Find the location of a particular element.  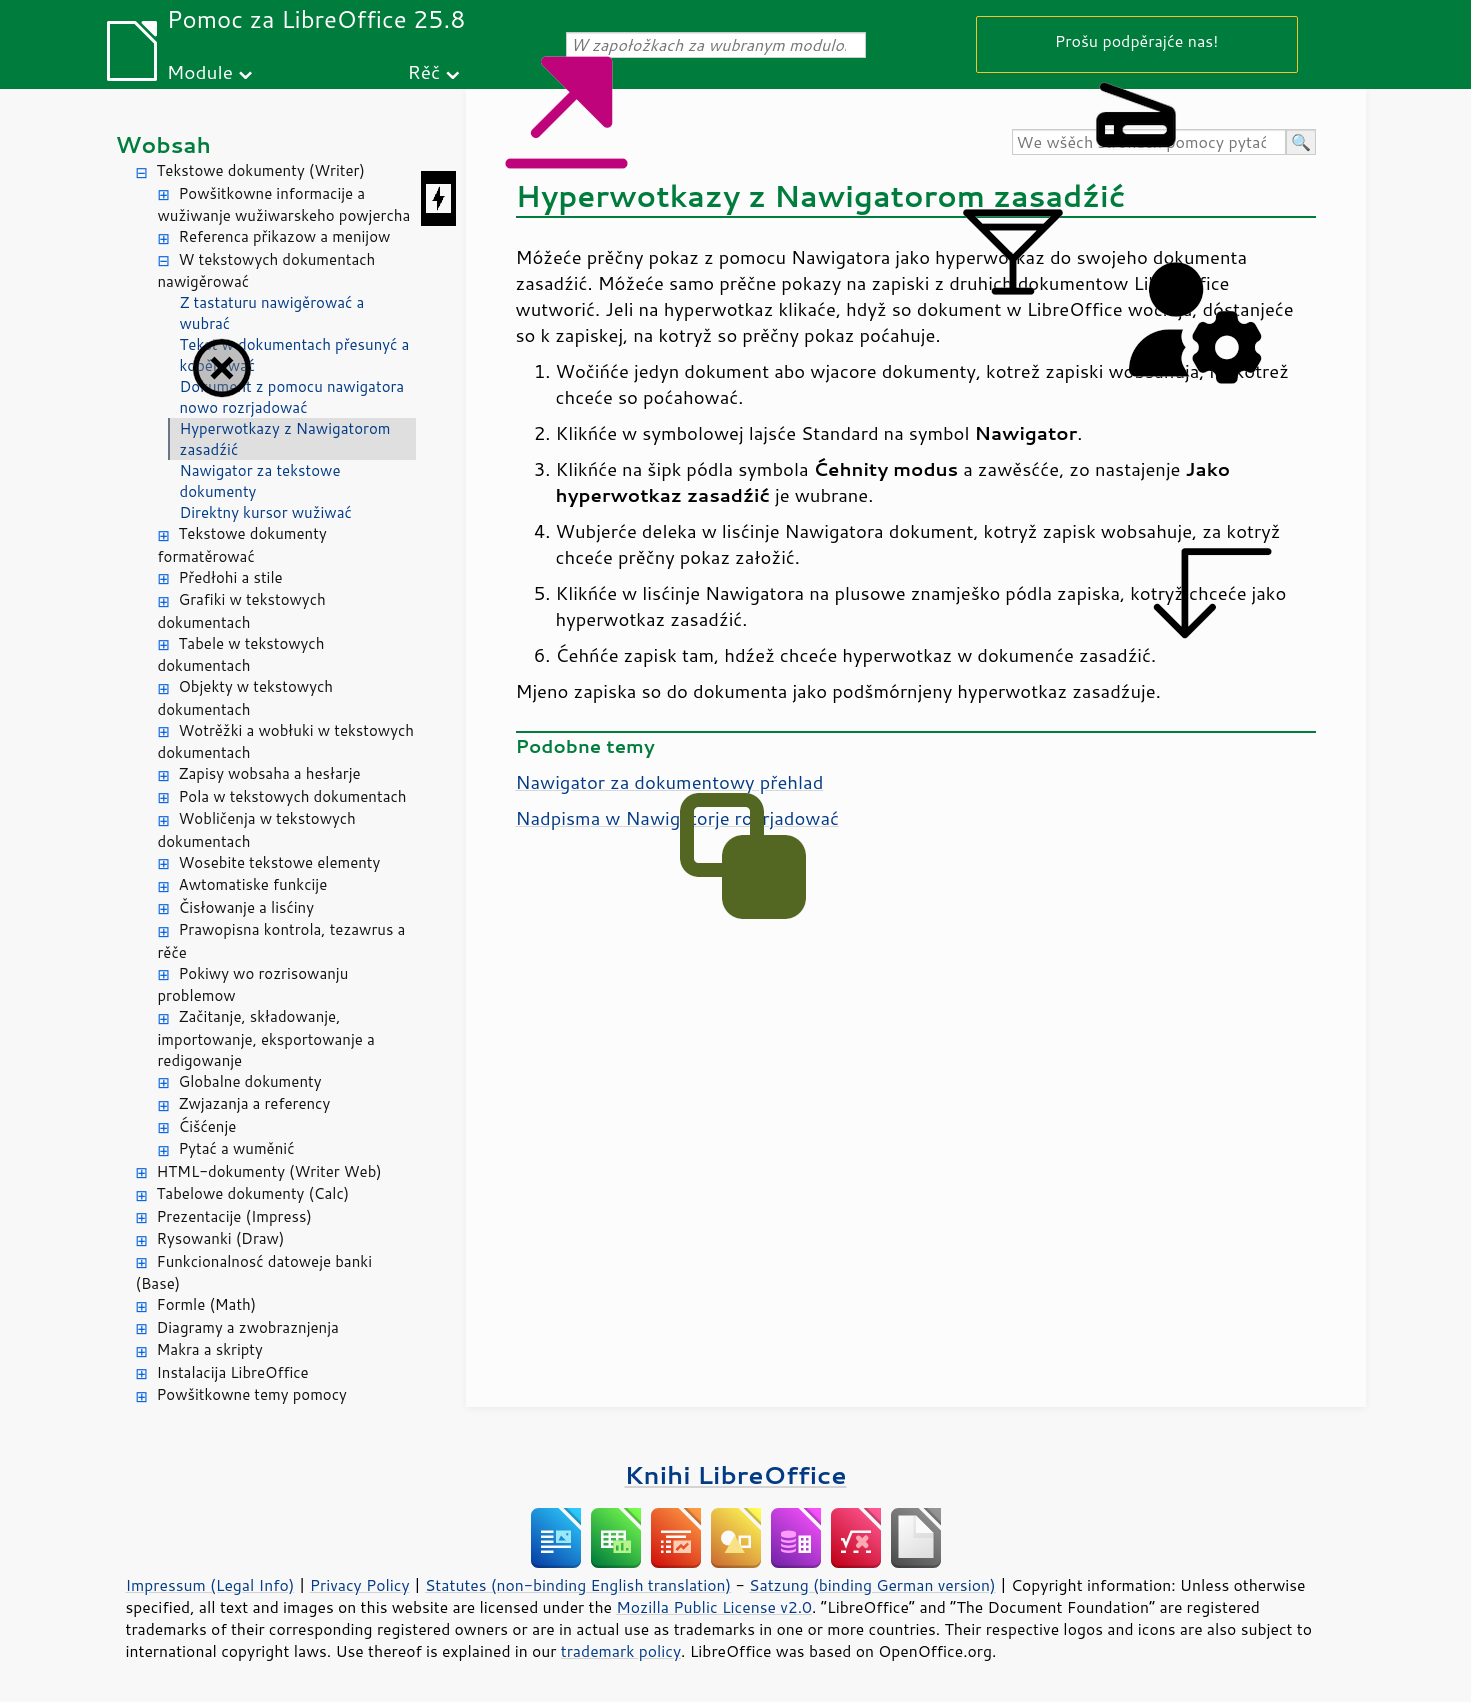

close or dismiss a dialog is located at coordinates (222, 368).